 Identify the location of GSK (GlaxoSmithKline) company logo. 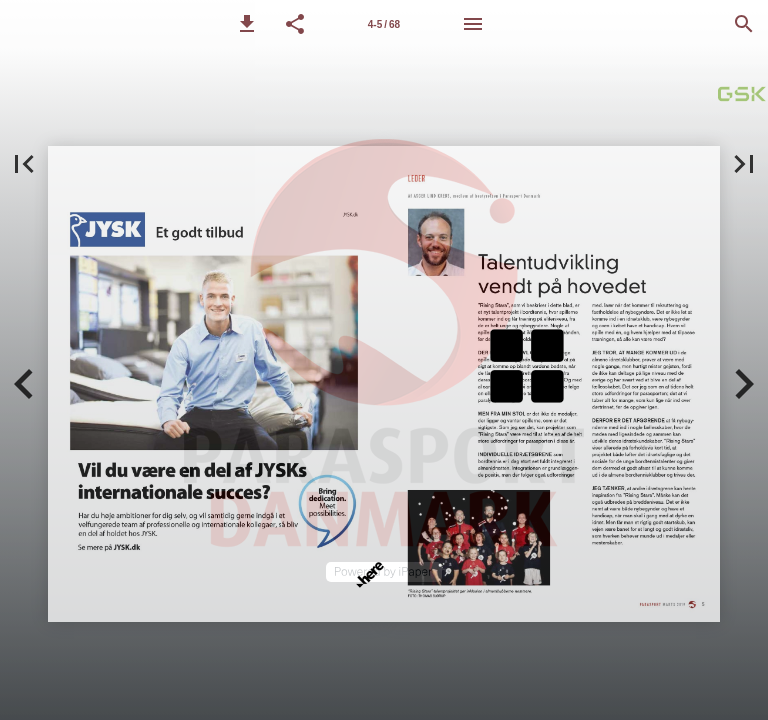
(742, 94).